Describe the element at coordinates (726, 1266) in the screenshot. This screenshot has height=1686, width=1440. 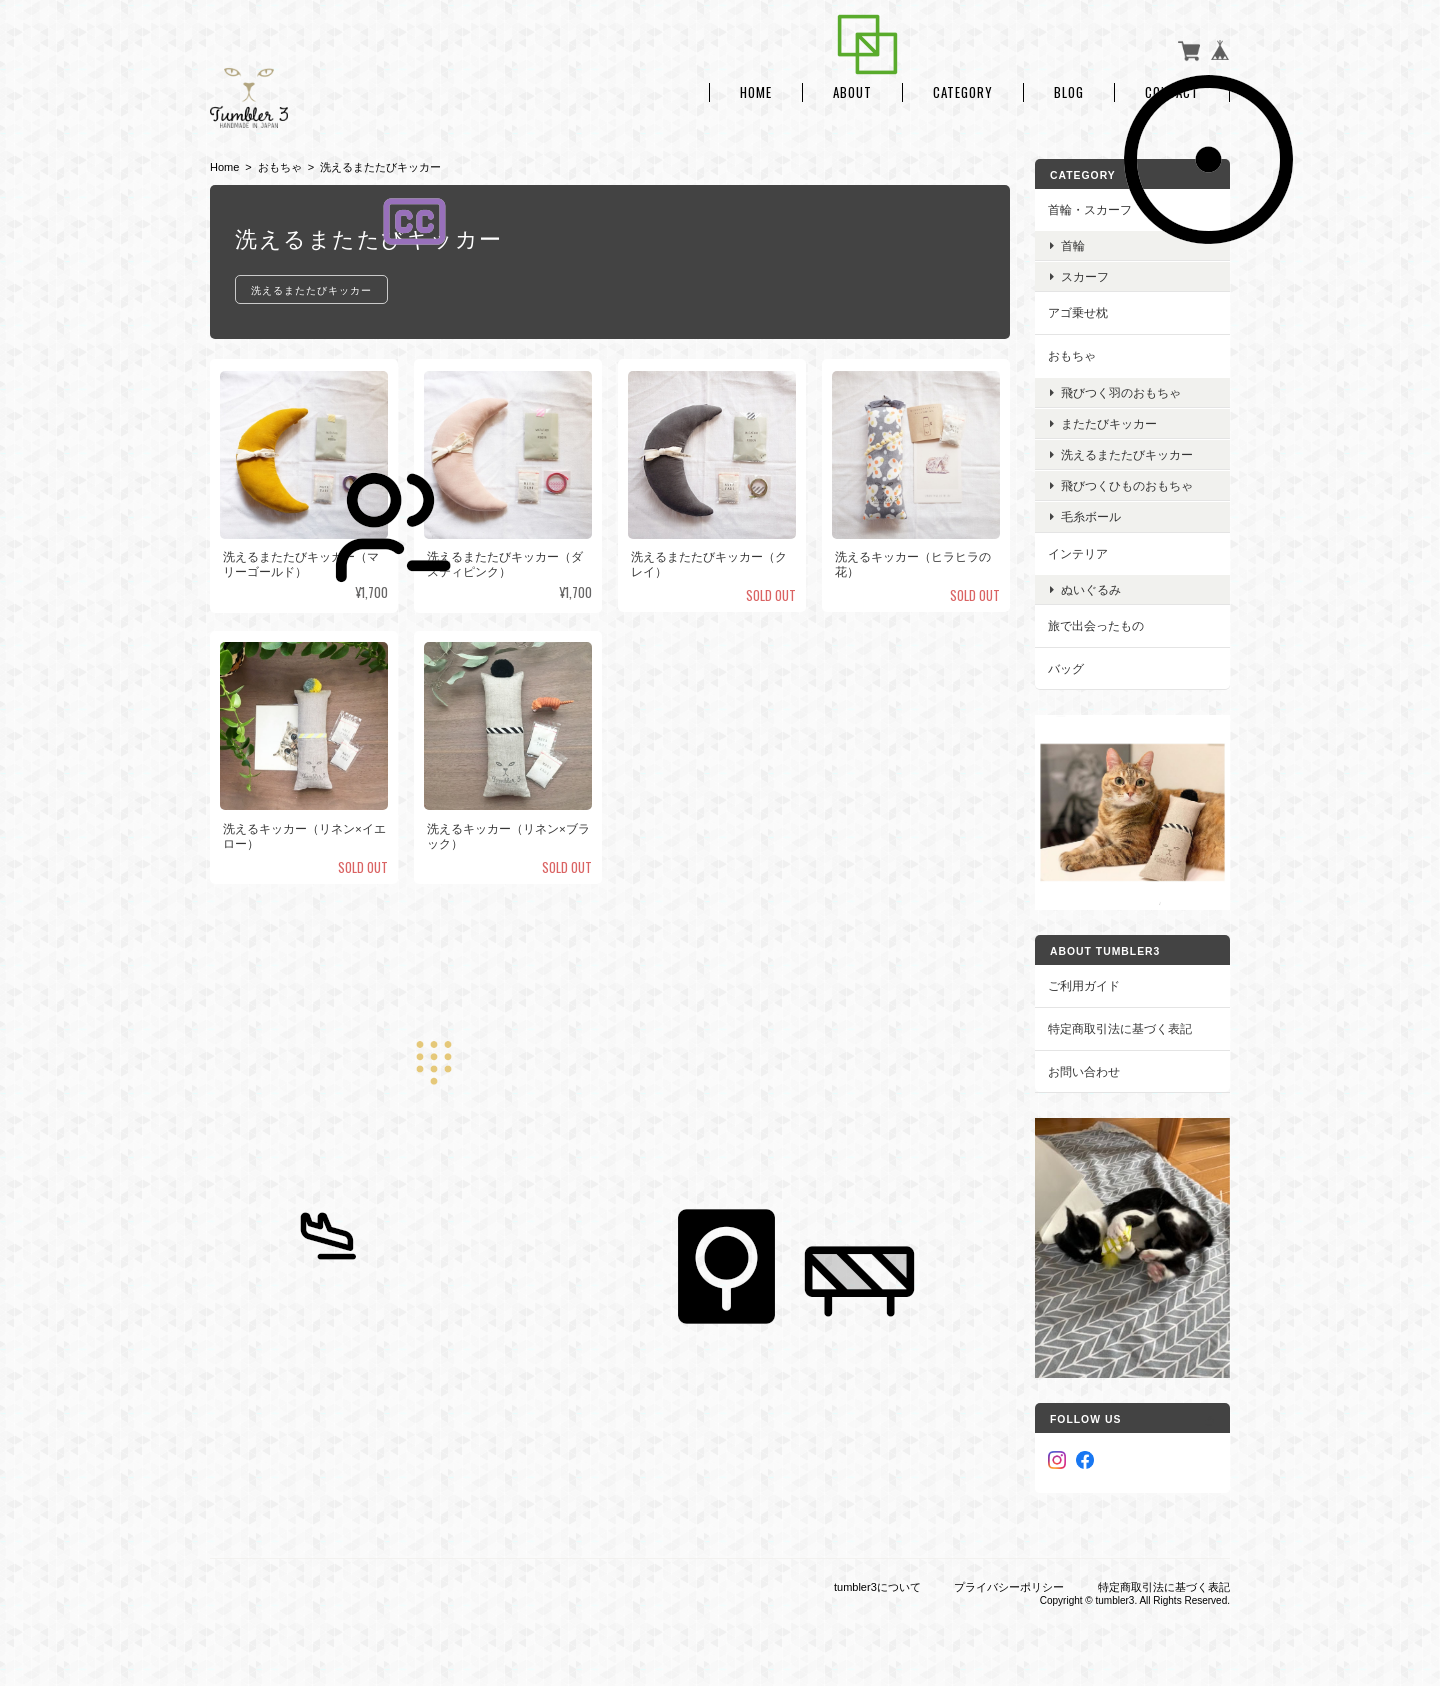
I see `select neuter or non-binary gender option` at that location.